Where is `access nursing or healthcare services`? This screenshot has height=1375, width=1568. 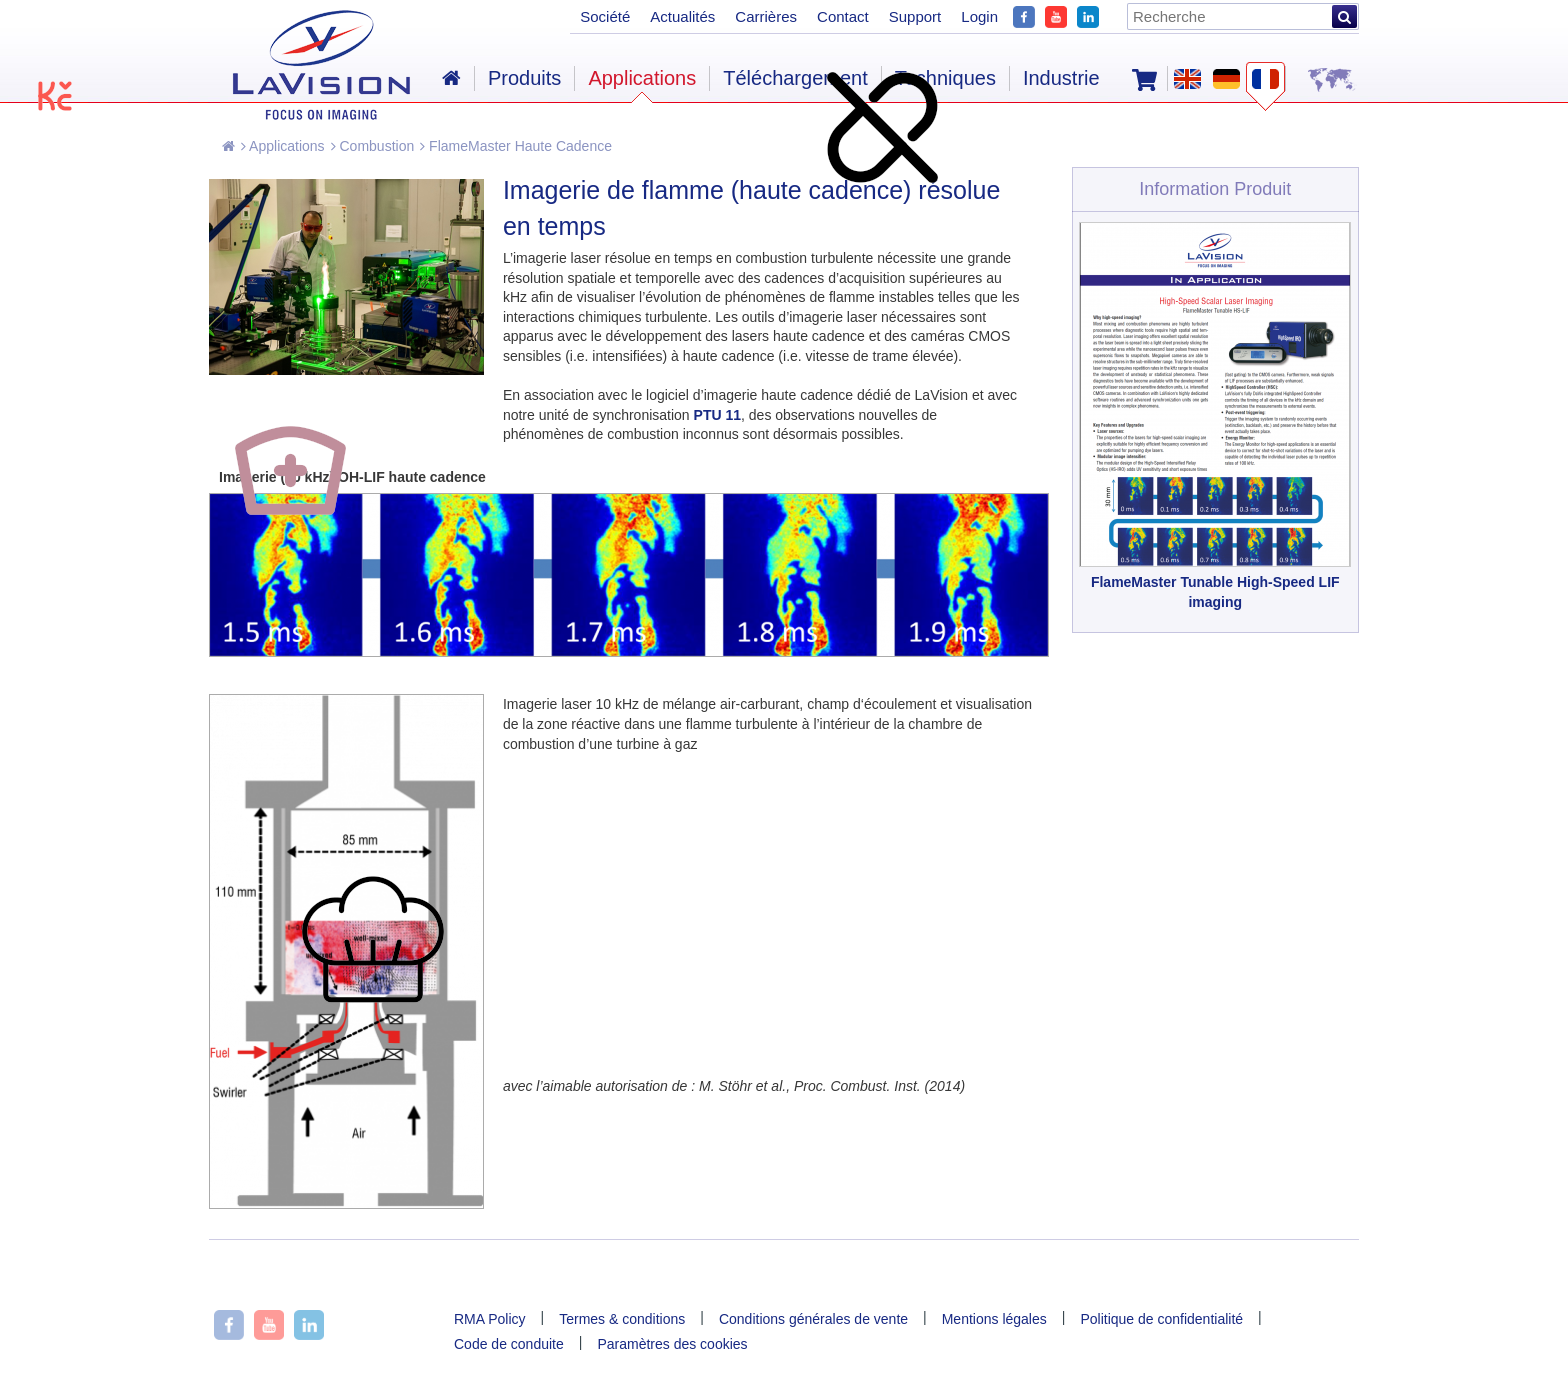 access nursing or healthcare services is located at coordinates (290, 470).